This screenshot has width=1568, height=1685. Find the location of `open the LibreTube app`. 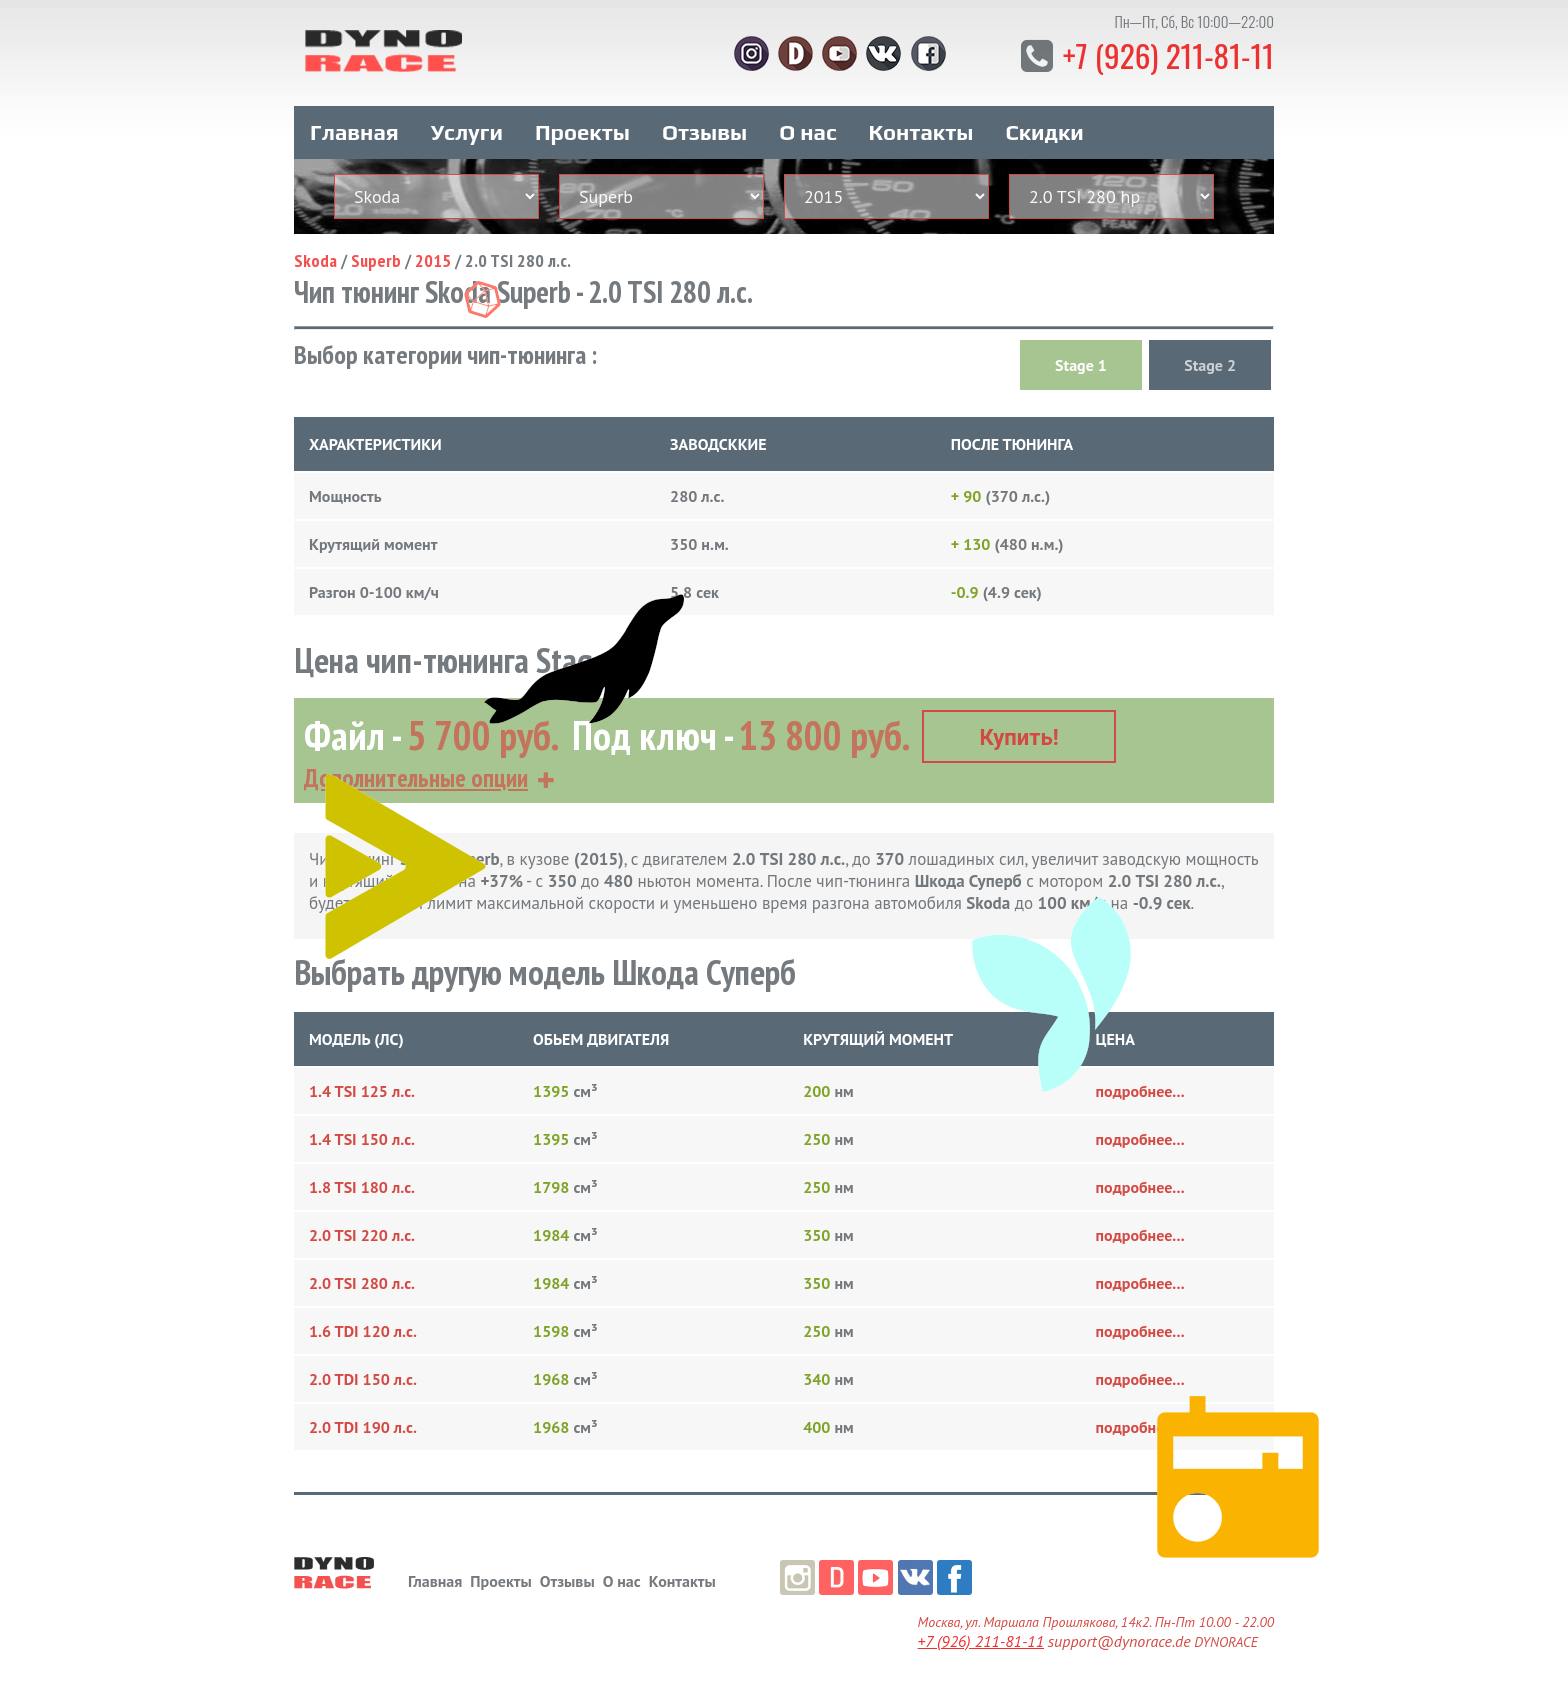

open the LibreTube app is located at coordinates (405, 866).